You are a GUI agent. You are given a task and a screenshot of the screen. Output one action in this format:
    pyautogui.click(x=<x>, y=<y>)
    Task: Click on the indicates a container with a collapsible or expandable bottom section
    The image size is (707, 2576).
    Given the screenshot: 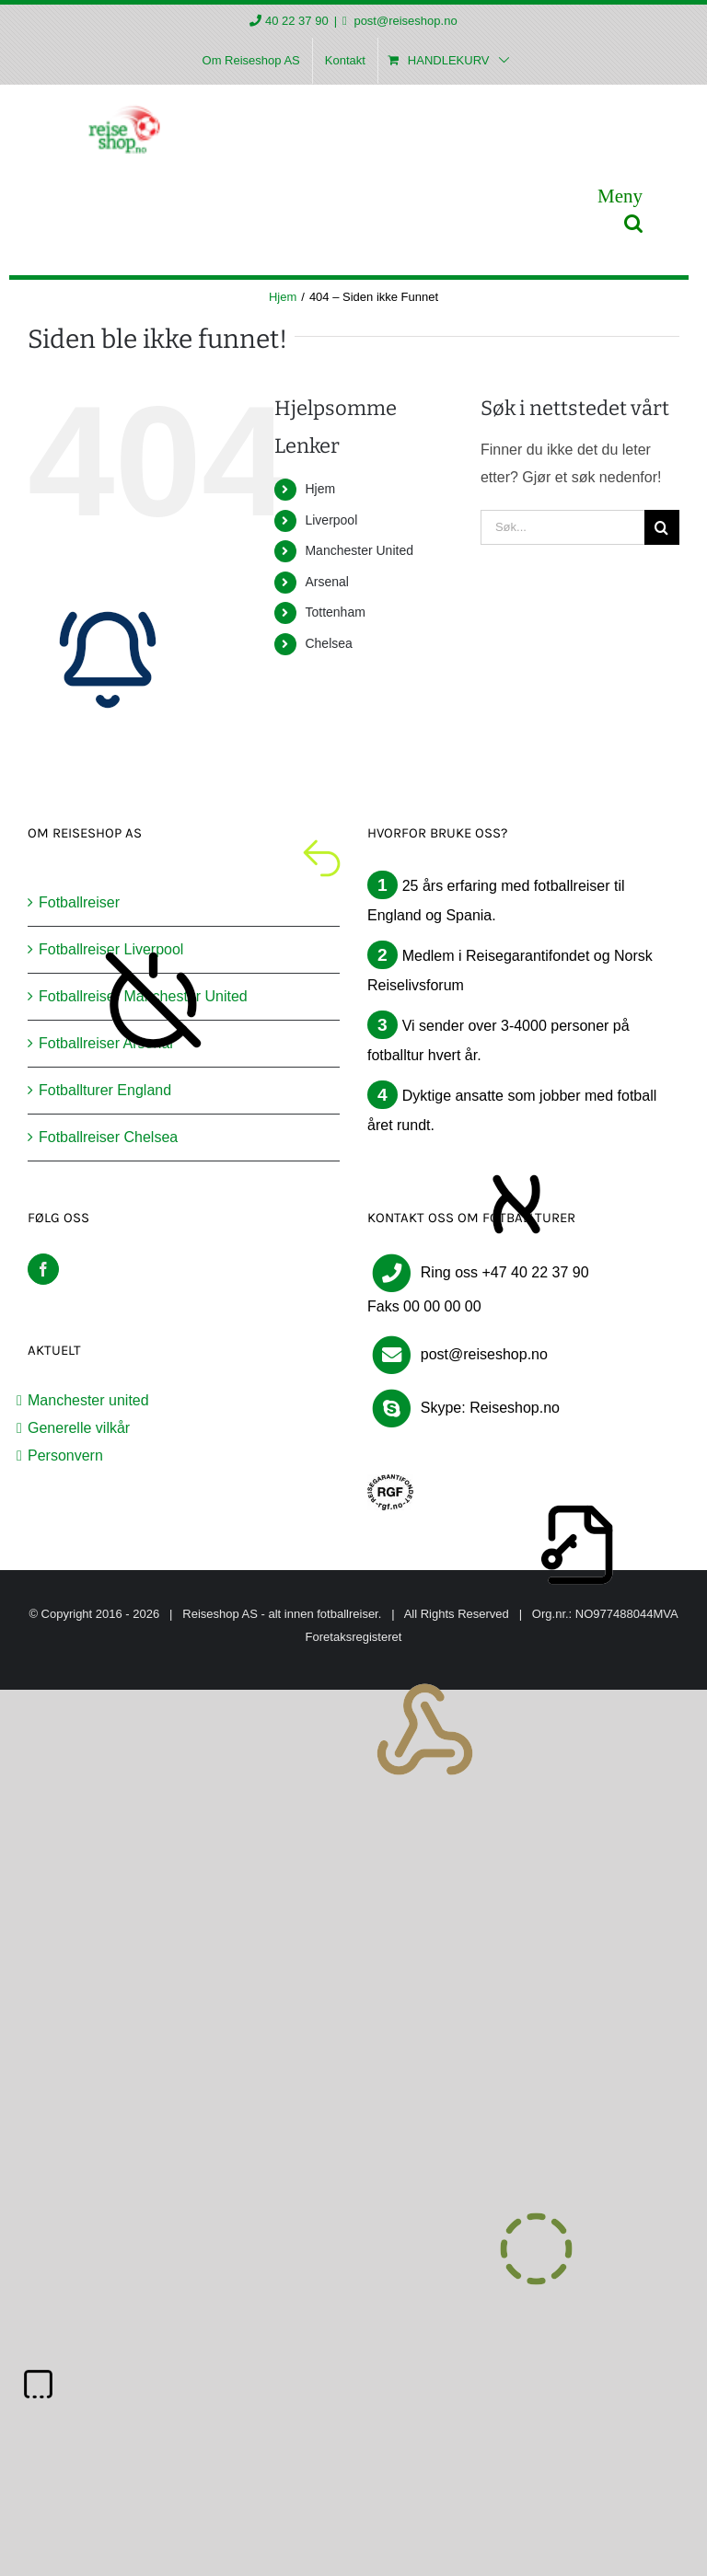 What is the action you would take?
    pyautogui.click(x=38, y=2384)
    